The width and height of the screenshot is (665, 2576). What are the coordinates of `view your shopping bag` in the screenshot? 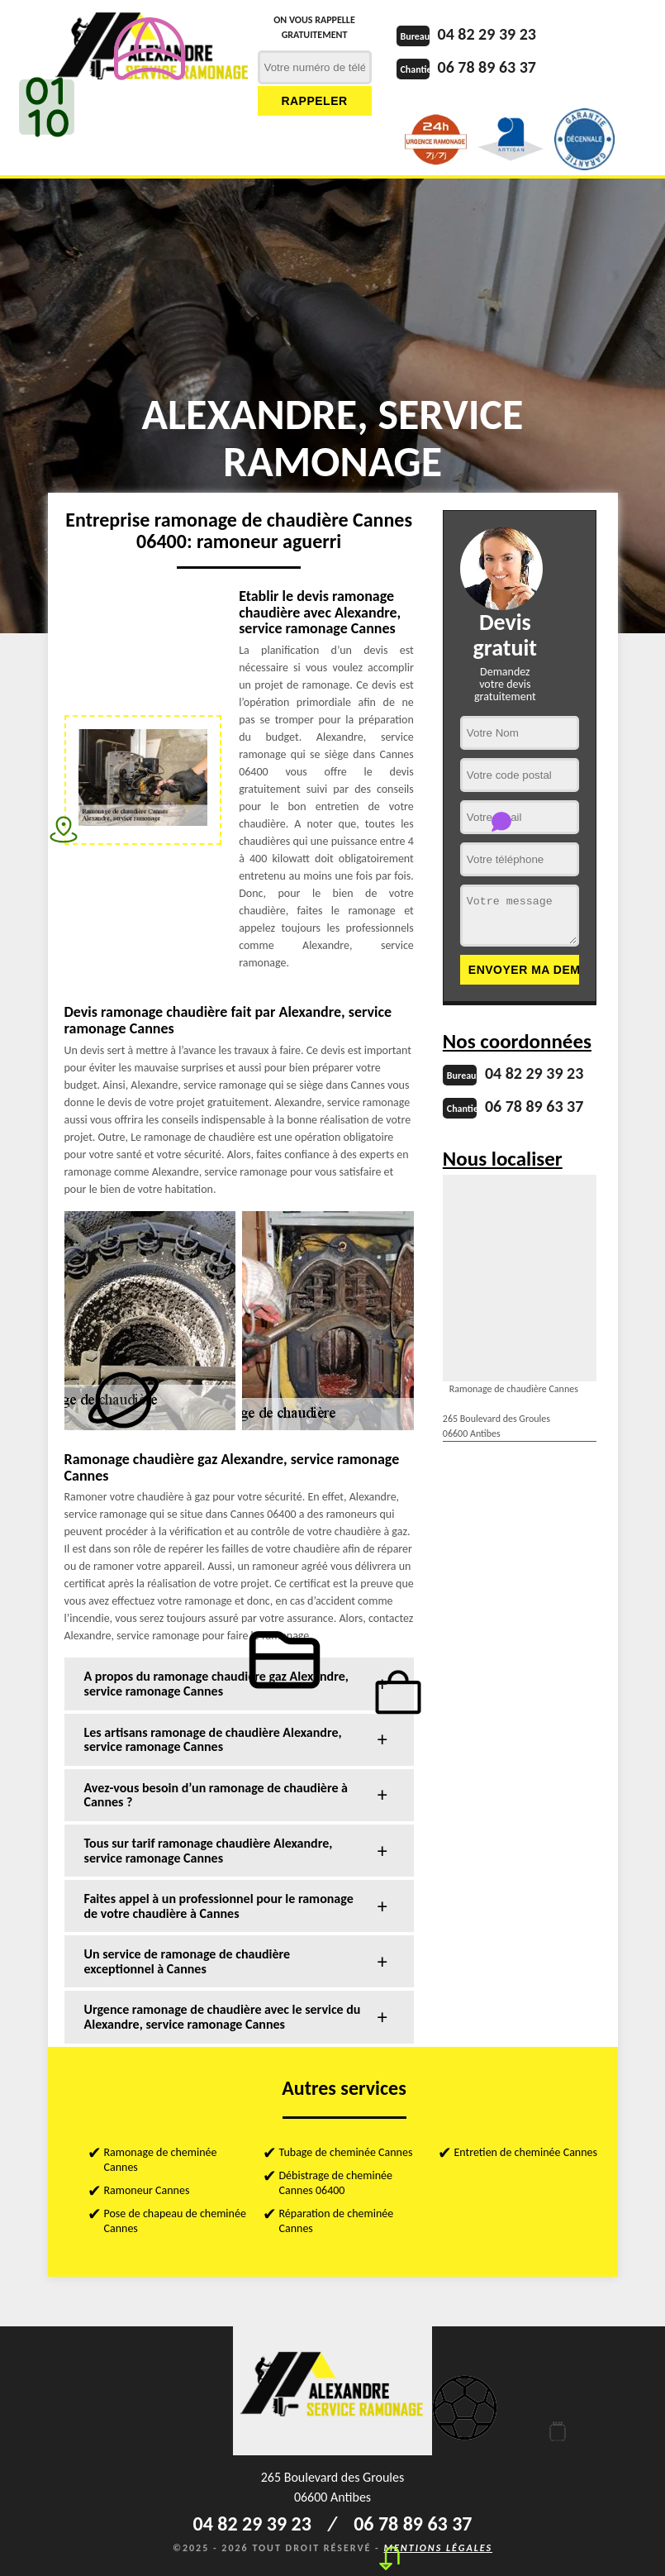 It's located at (398, 1695).